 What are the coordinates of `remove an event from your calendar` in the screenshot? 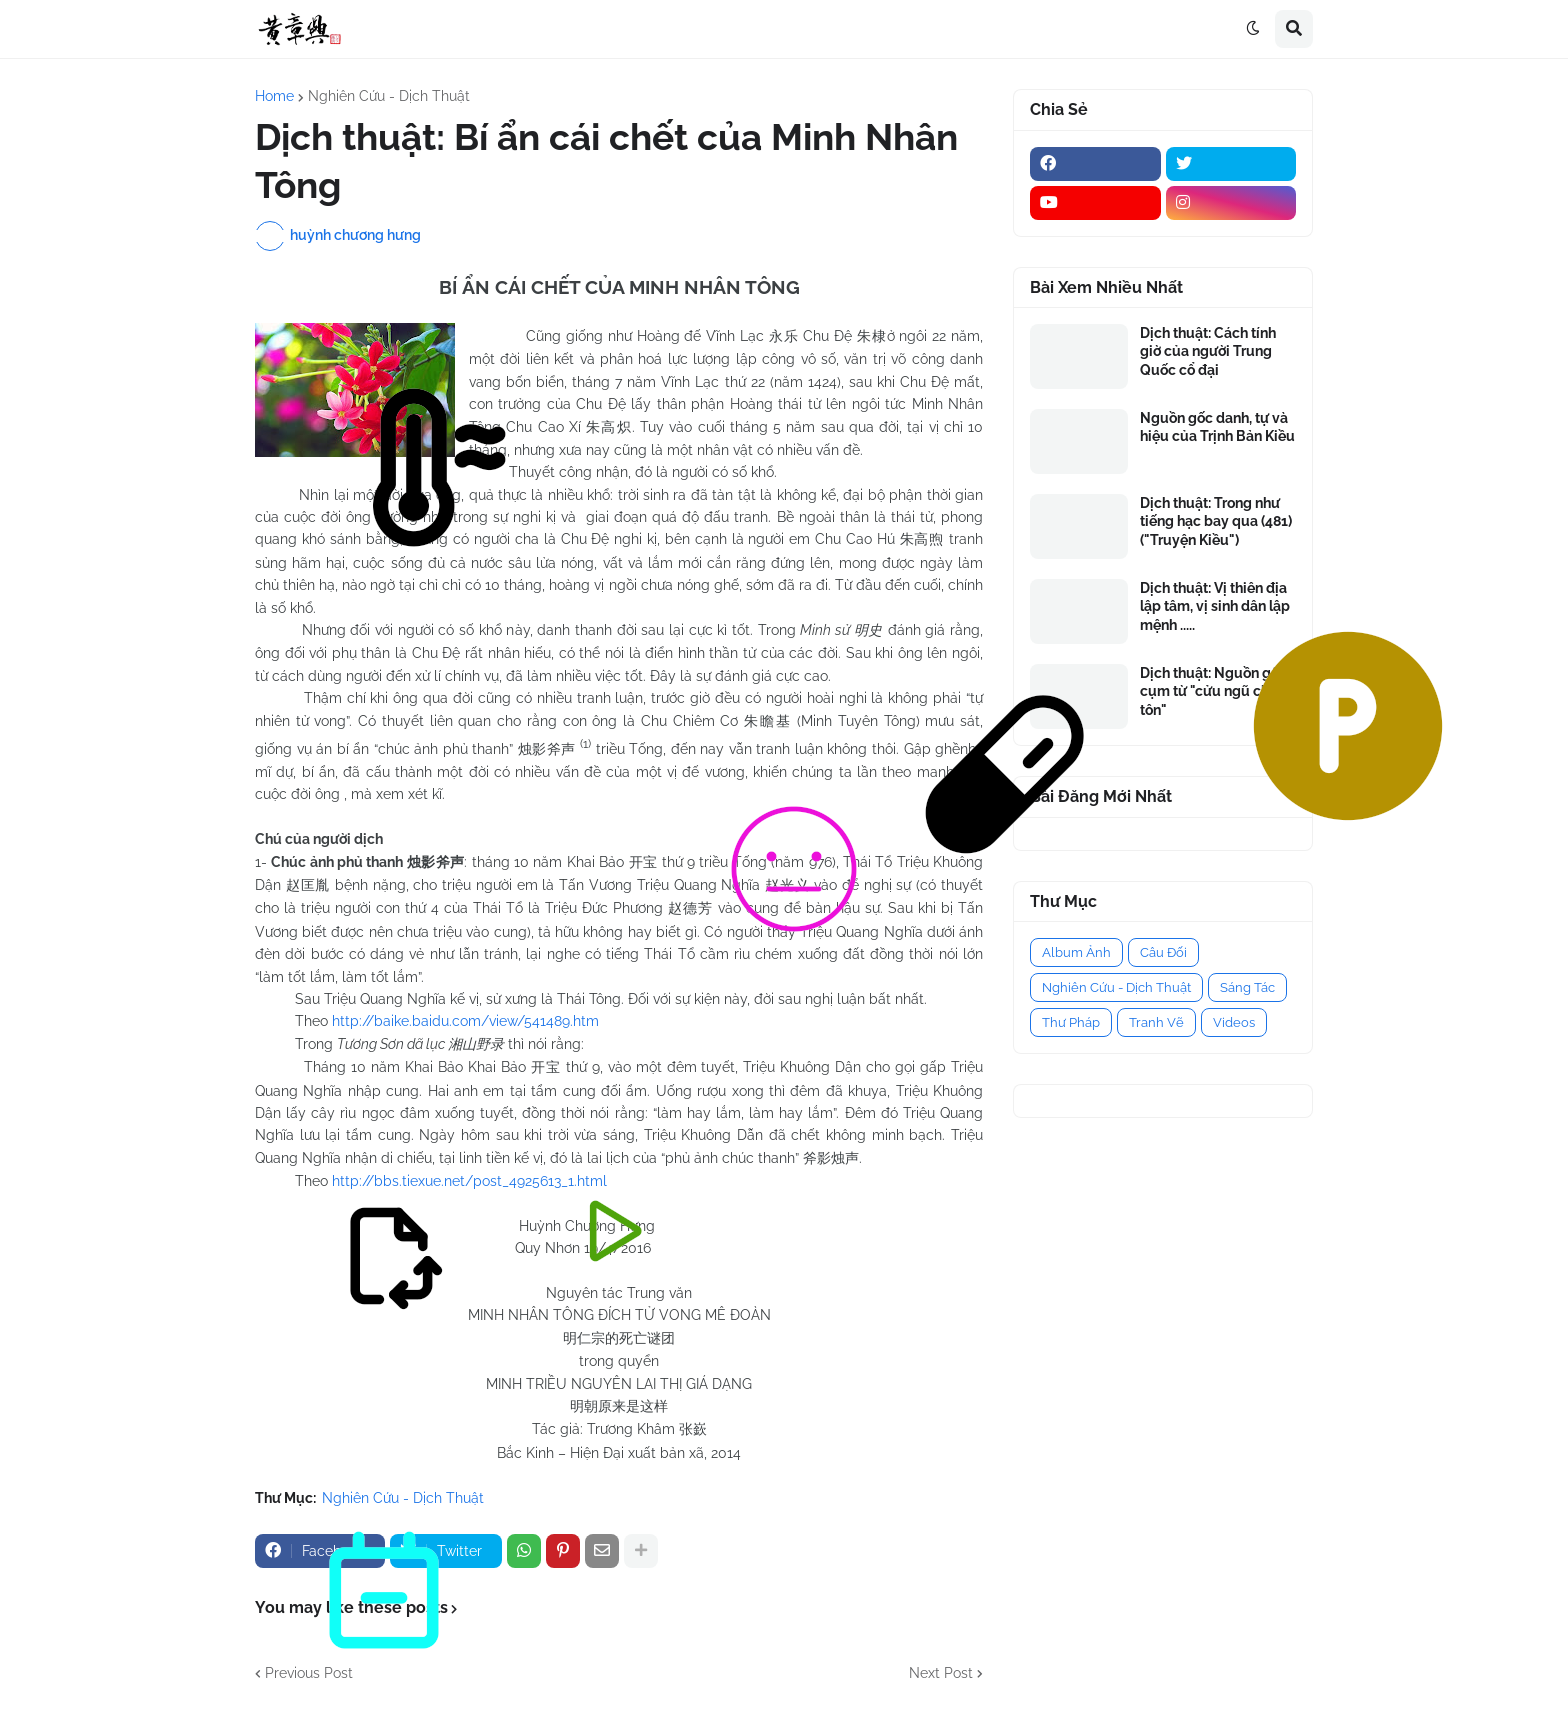 It's located at (384, 1594).